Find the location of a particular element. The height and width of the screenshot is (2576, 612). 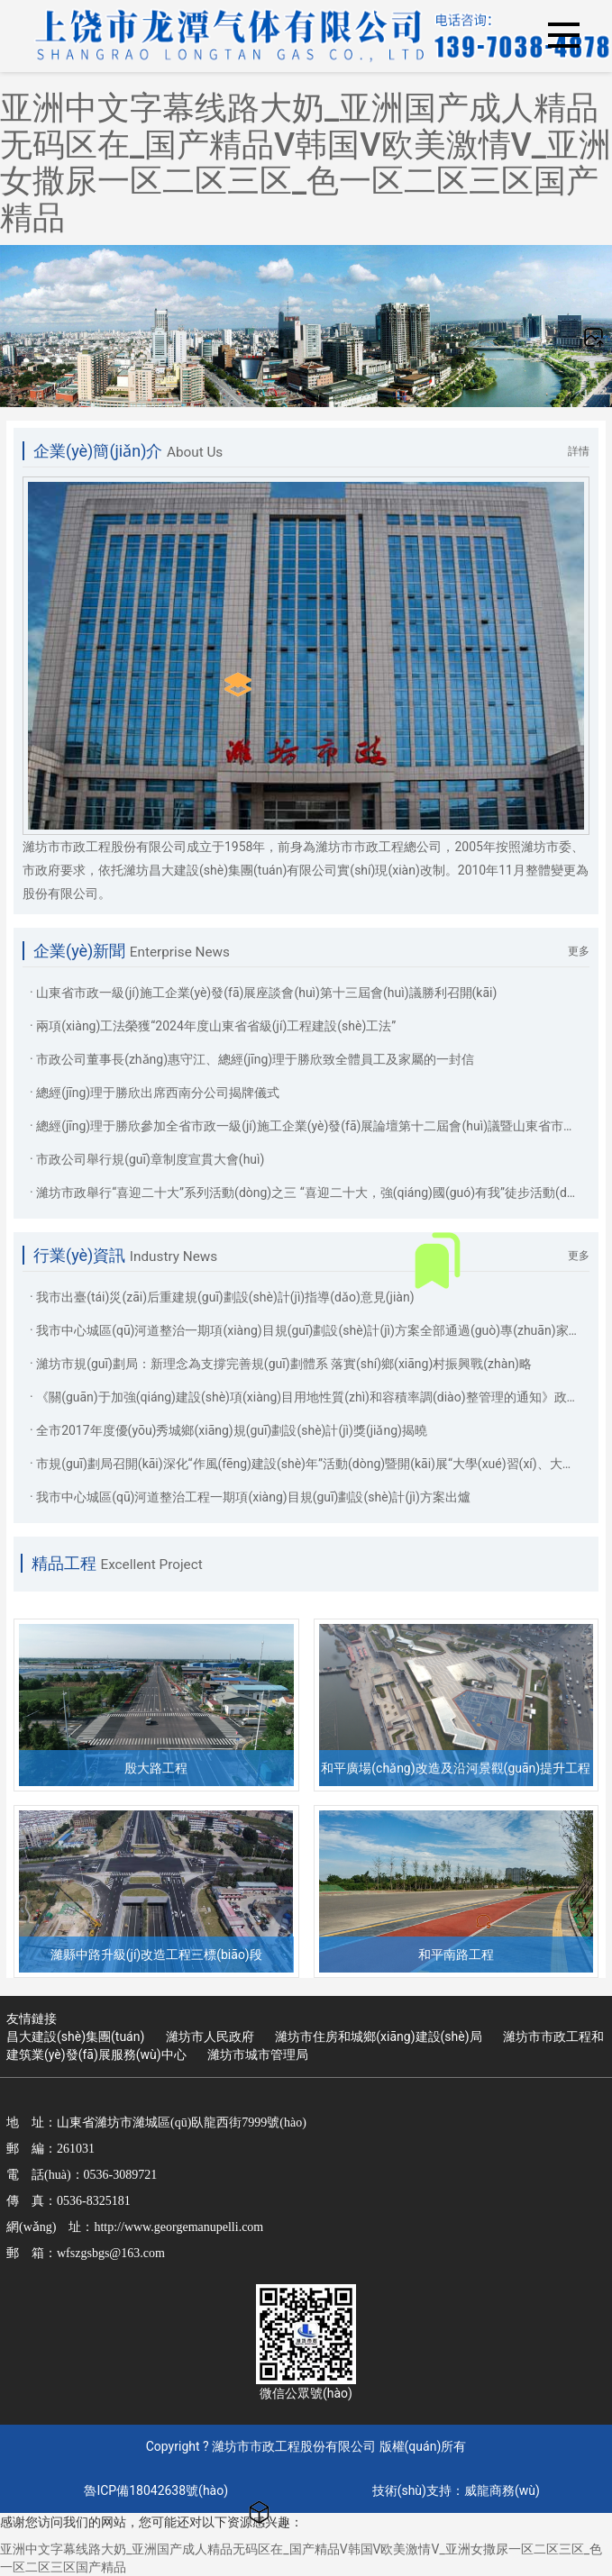

indicates a method or function in code is located at coordinates (259, 2512).